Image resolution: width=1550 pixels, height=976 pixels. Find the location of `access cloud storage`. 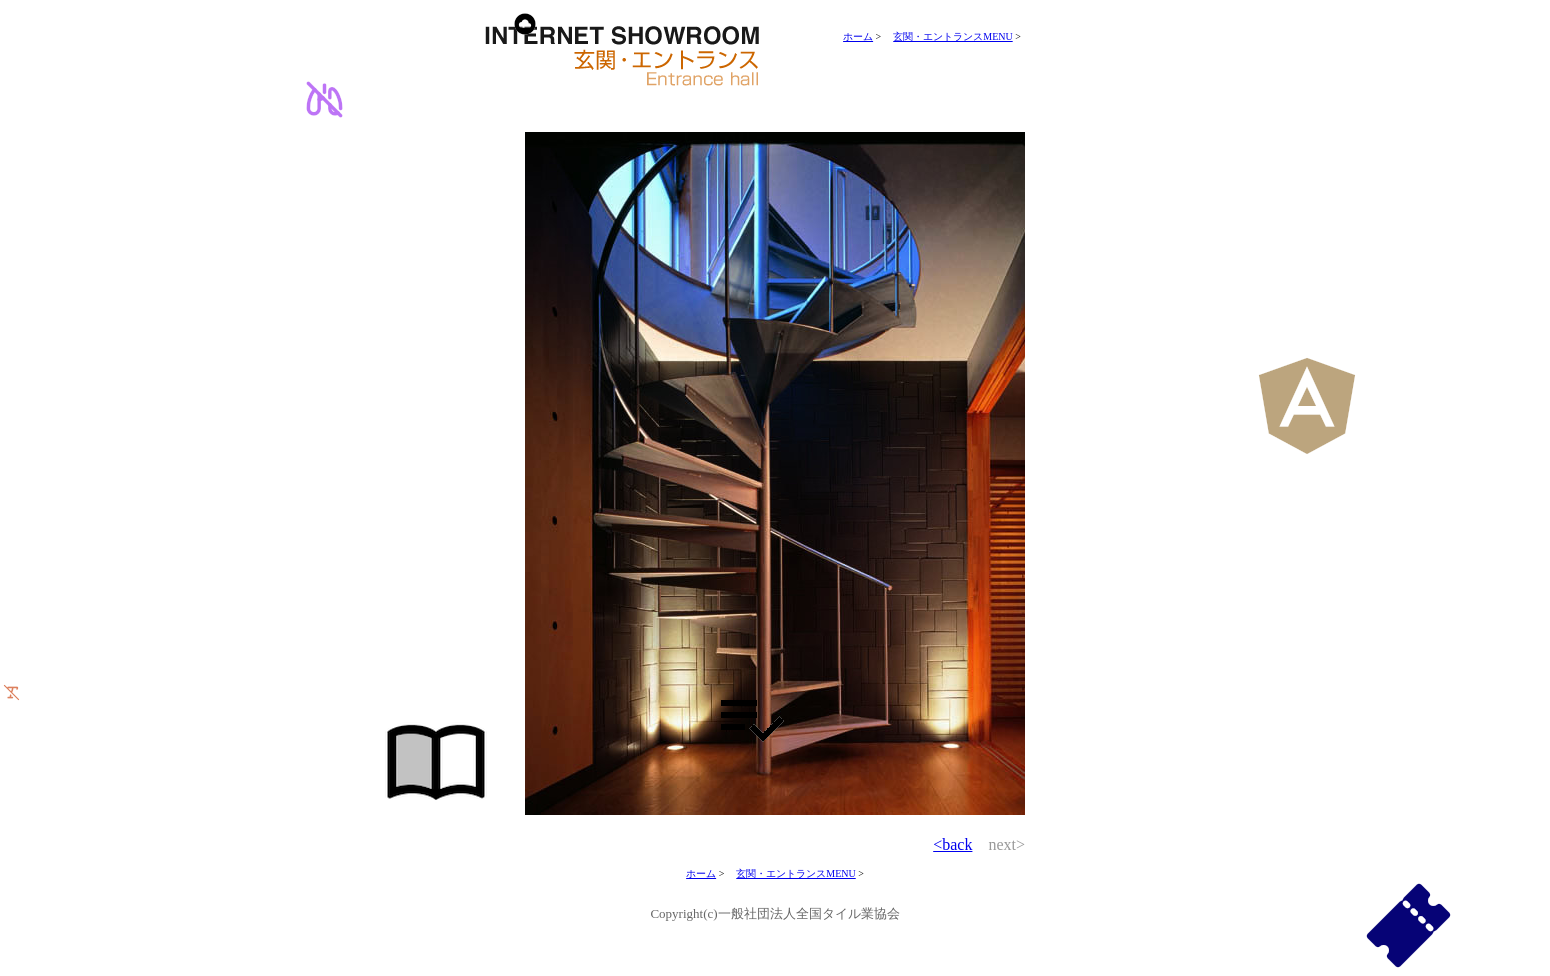

access cloud storage is located at coordinates (525, 24).